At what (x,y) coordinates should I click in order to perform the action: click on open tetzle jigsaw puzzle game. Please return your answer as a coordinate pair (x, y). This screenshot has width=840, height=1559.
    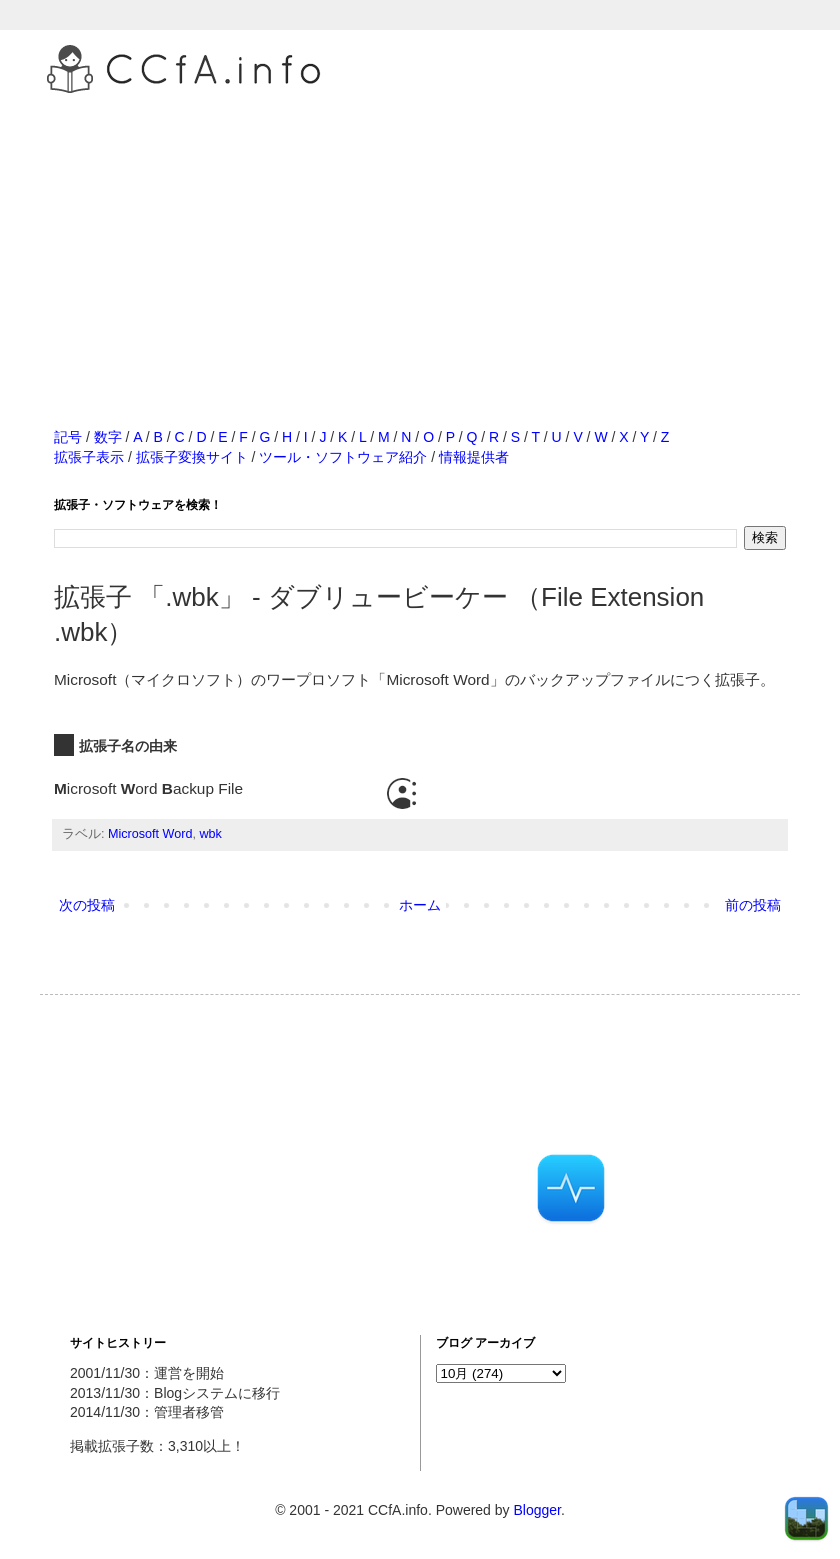
    Looking at the image, I should click on (806, 1518).